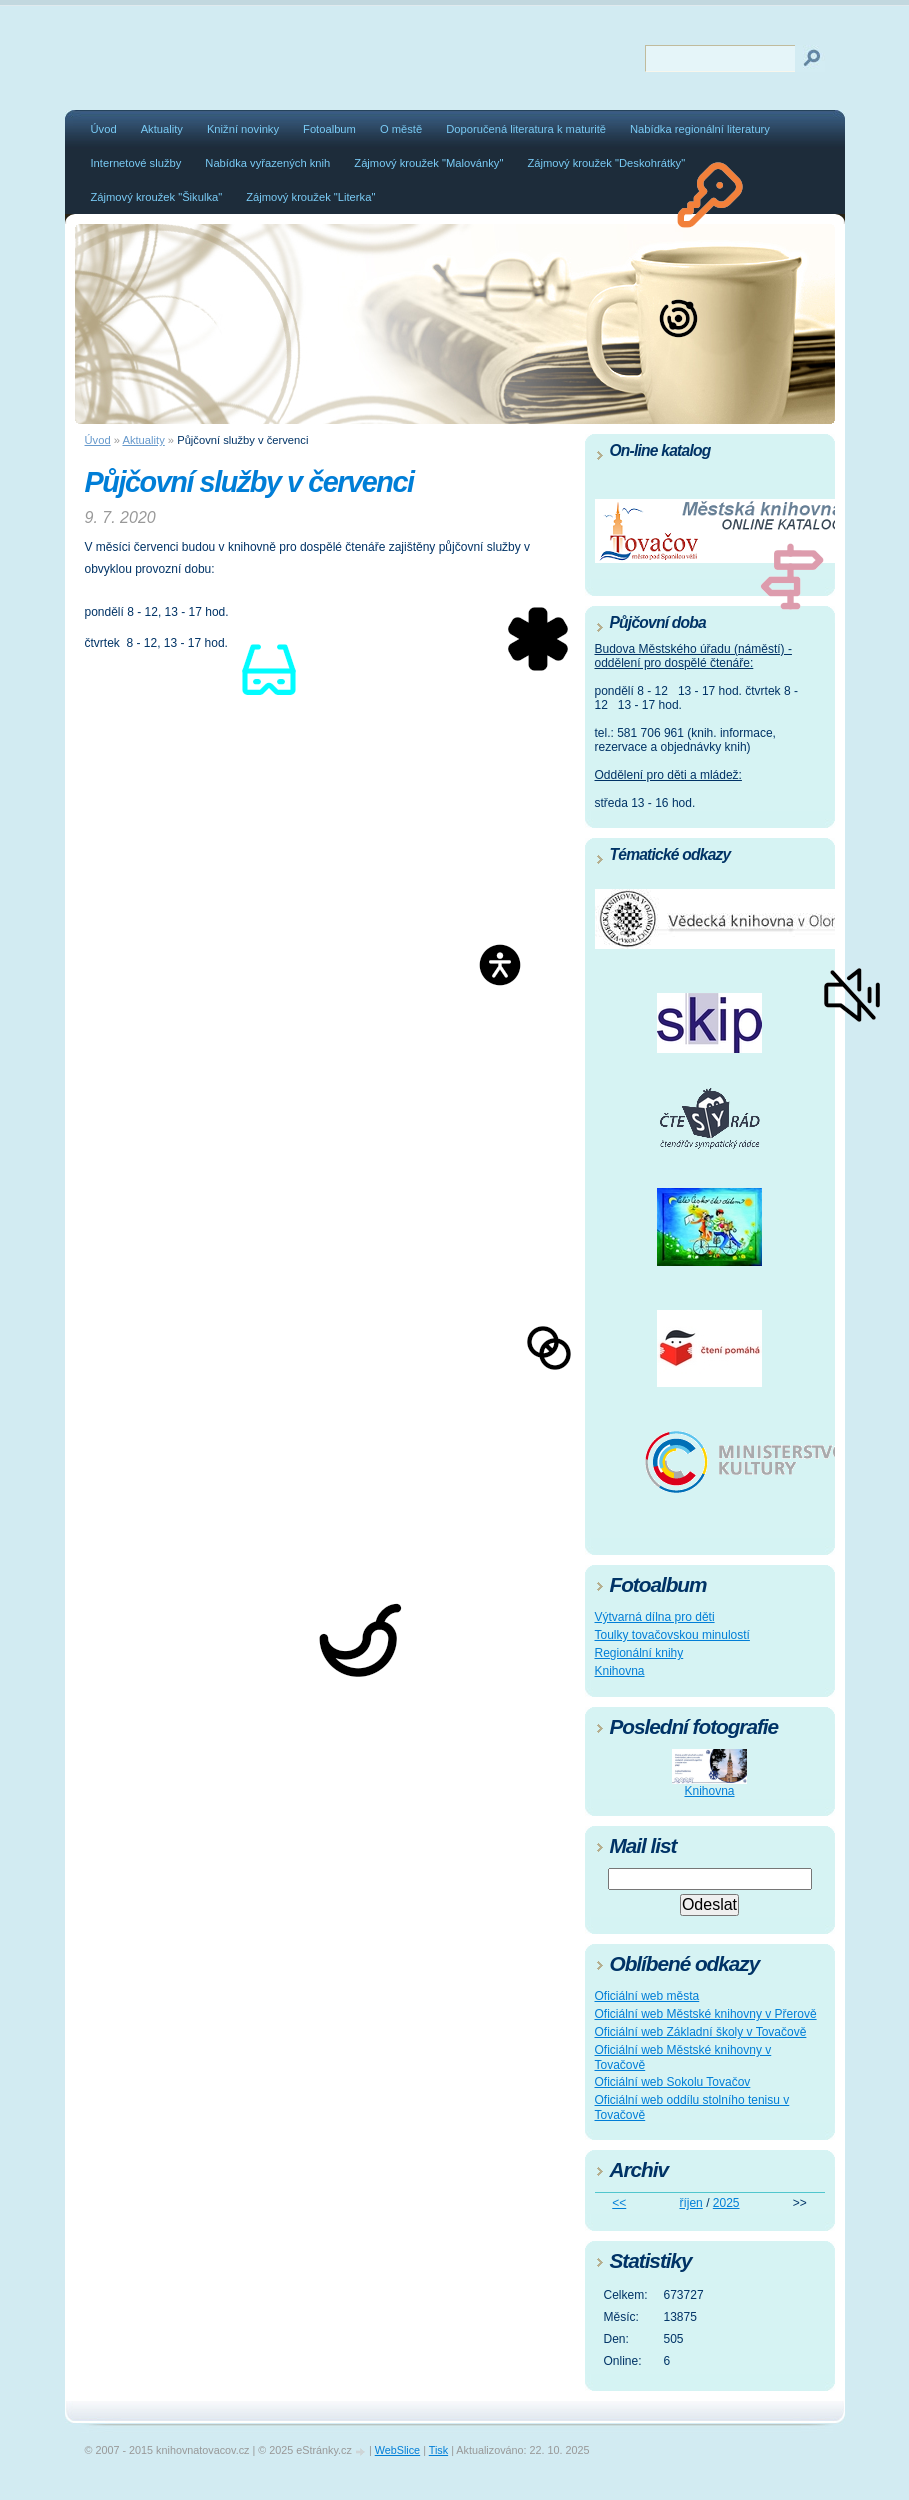 Image resolution: width=909 pixels, height=2500 pixels. What do you see at coordinates (362, 1642) in the screenshot?
I see `indicates spicy food or heat level` at bounding box center [362, 1642].